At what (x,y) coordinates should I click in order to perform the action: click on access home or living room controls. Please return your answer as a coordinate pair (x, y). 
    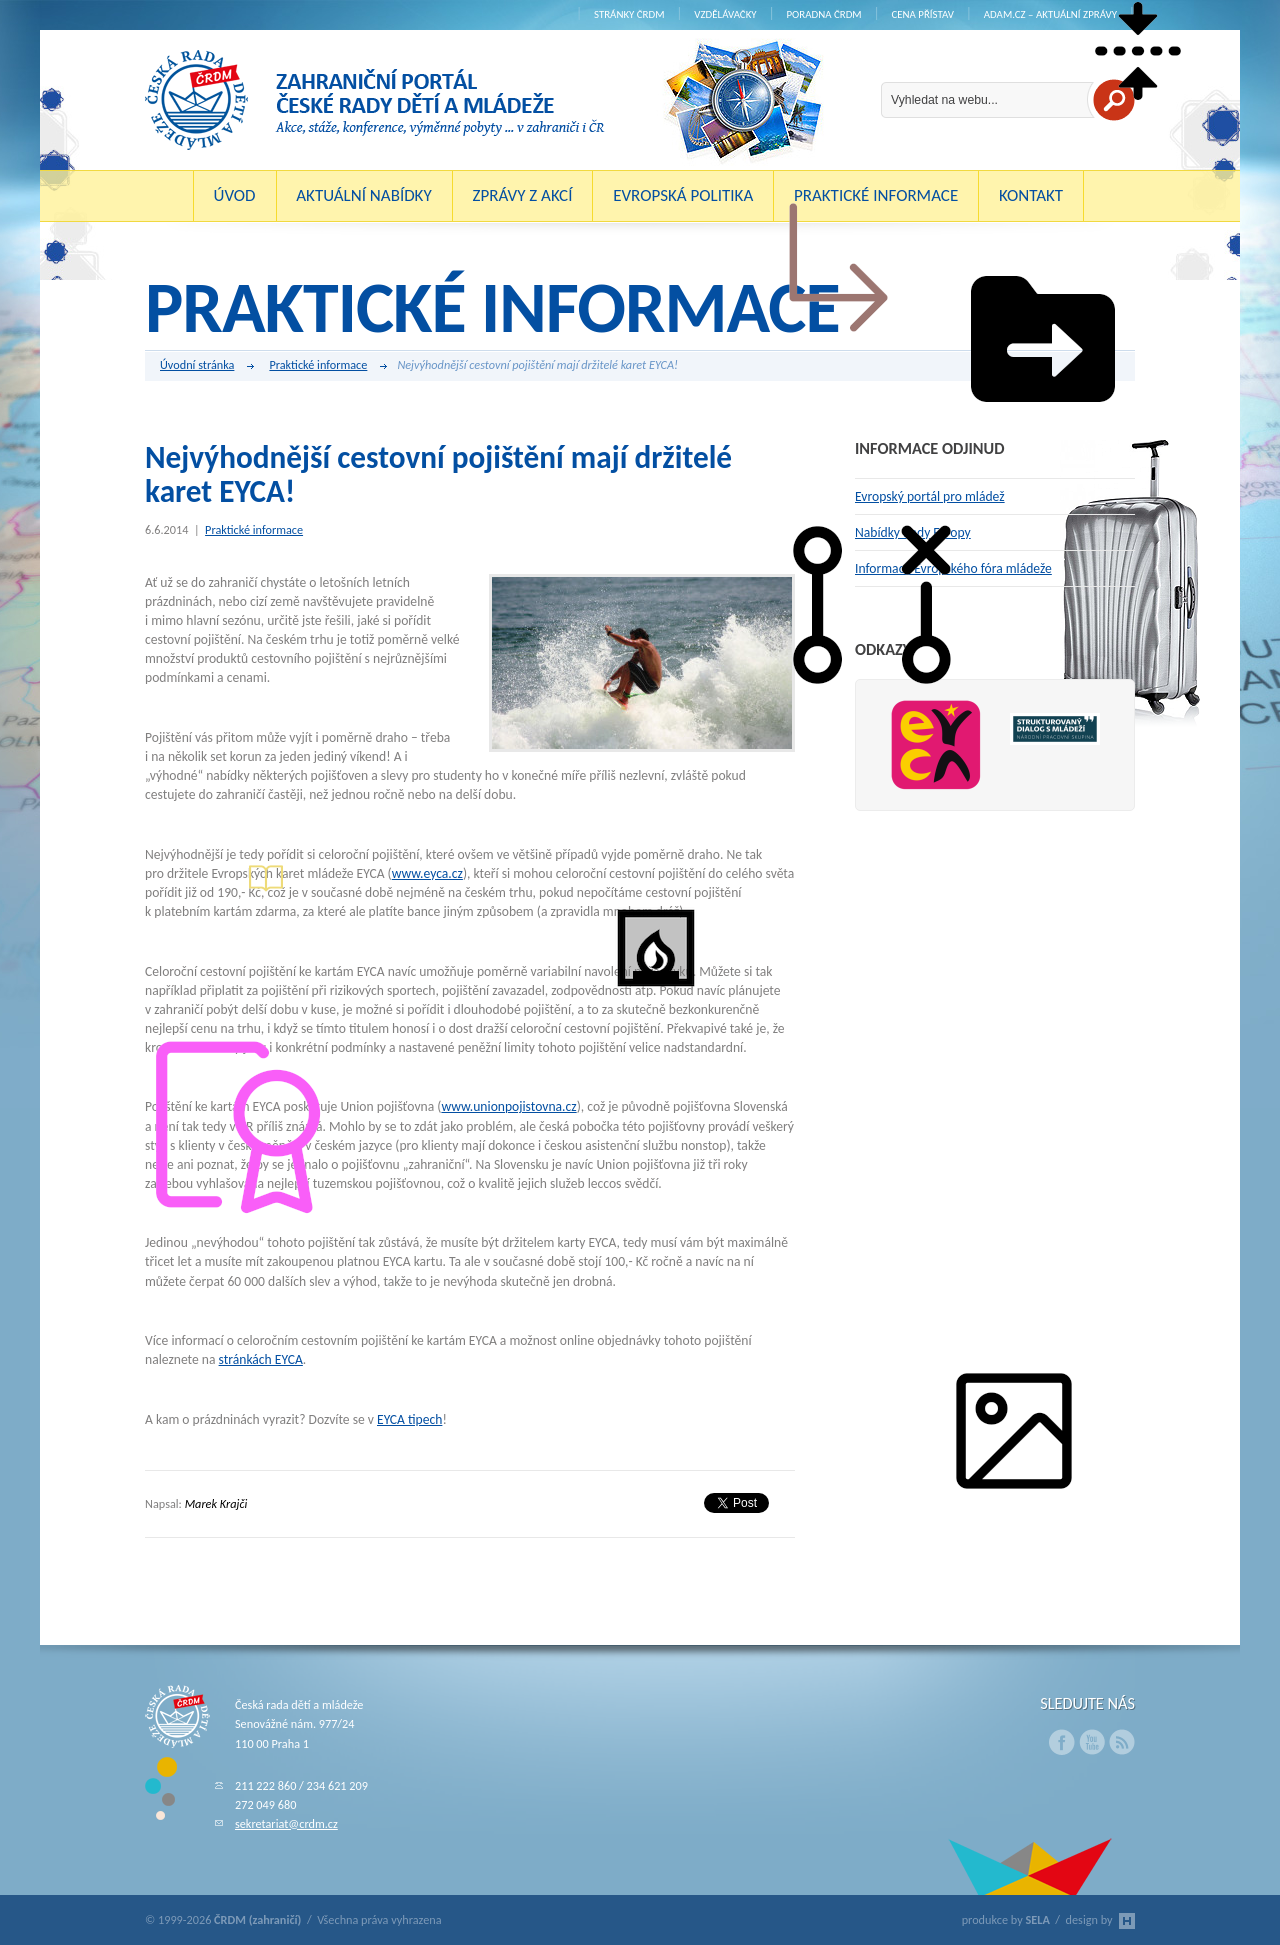
    Looking at the image, I should click on (656, 948).